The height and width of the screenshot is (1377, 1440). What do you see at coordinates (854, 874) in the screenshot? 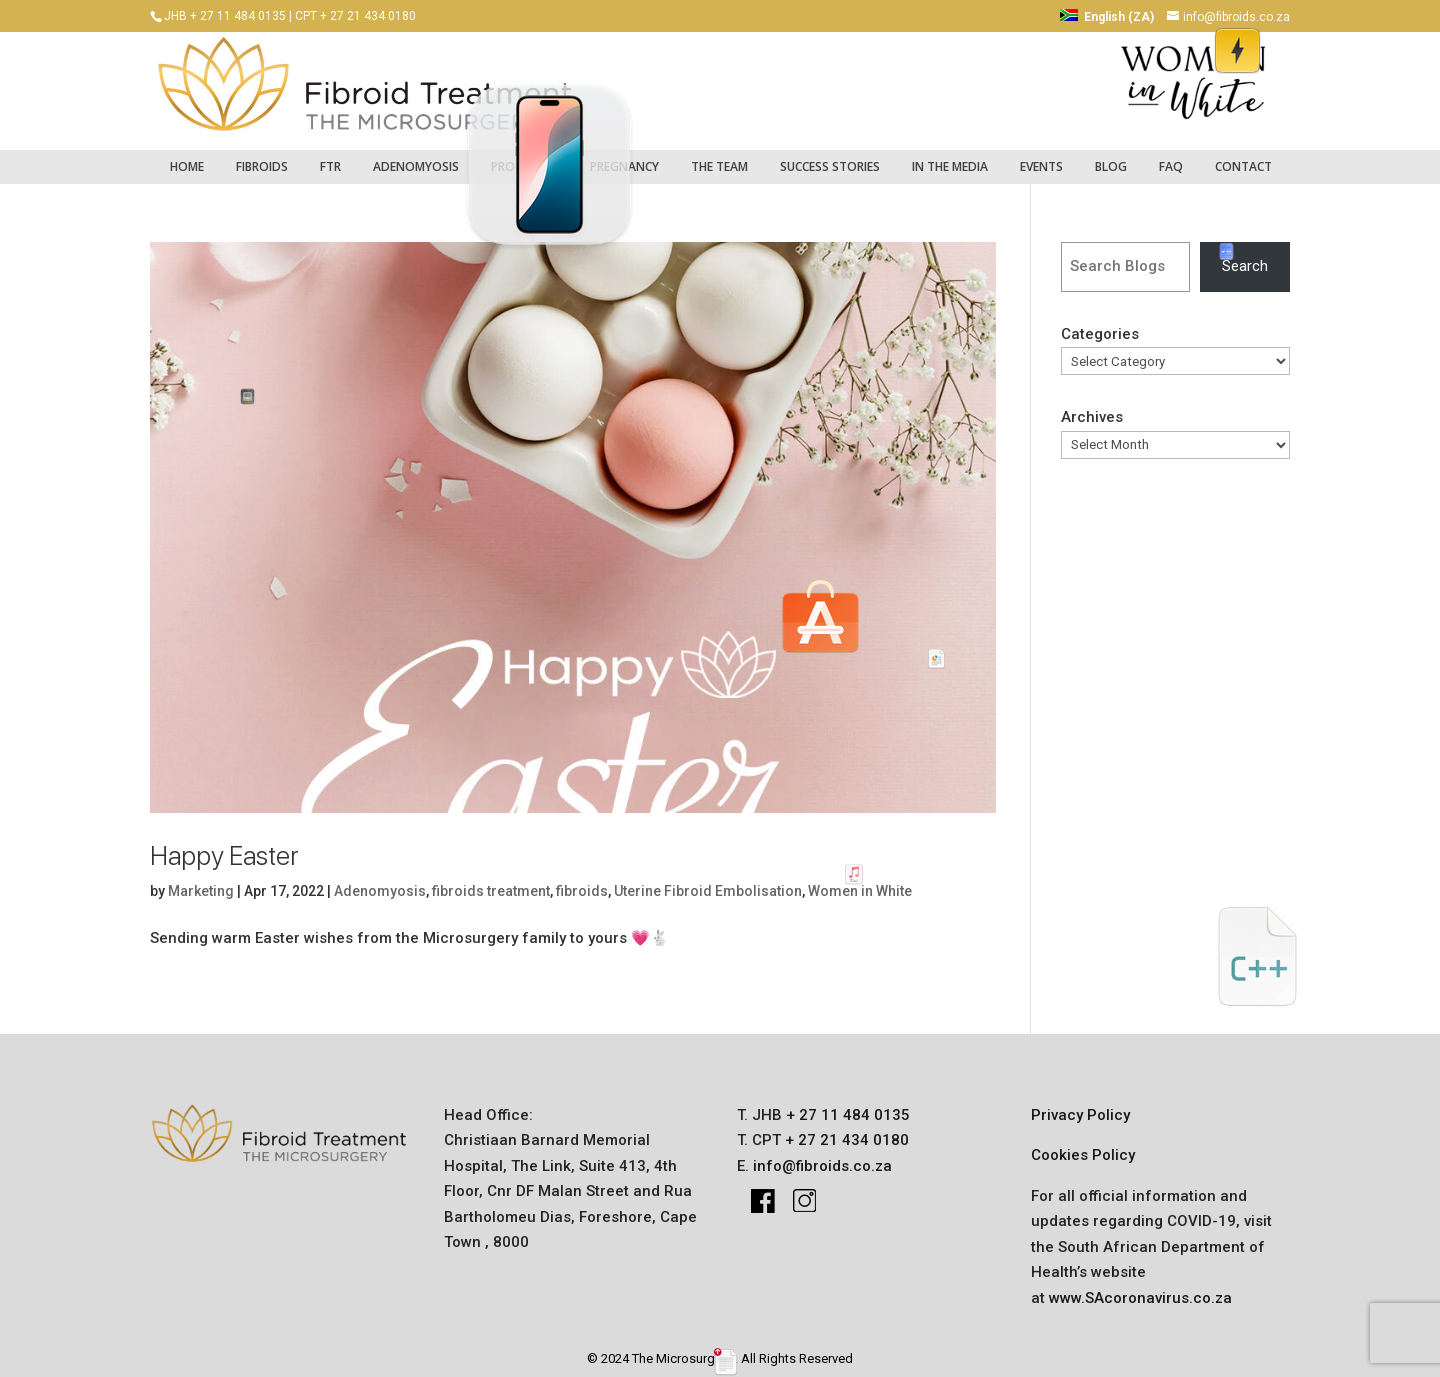
I see `a flac audio file` at bounding box center [854, 874].